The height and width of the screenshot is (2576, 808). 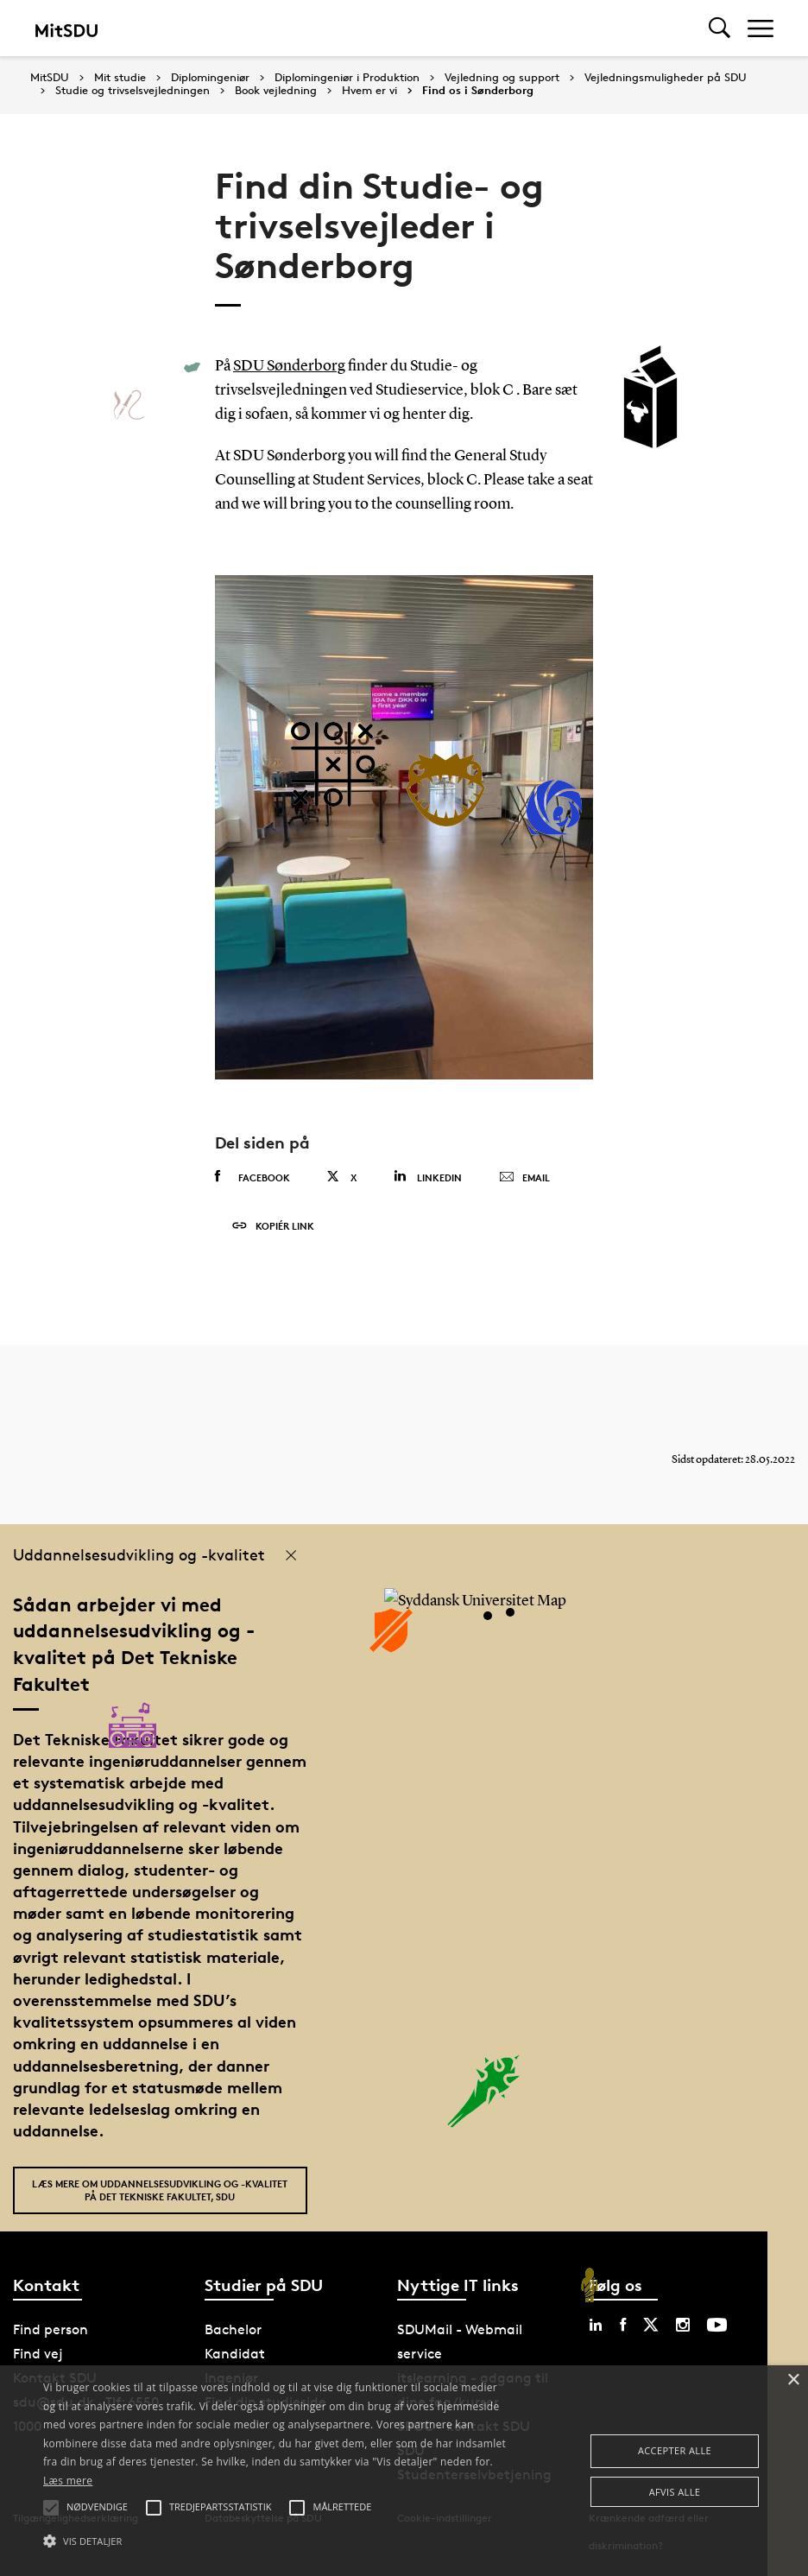 What do you see at coordinates (132, 1725) in the screenshot?
I see `open music player or audio controls` at bounding box center [132, 1725].